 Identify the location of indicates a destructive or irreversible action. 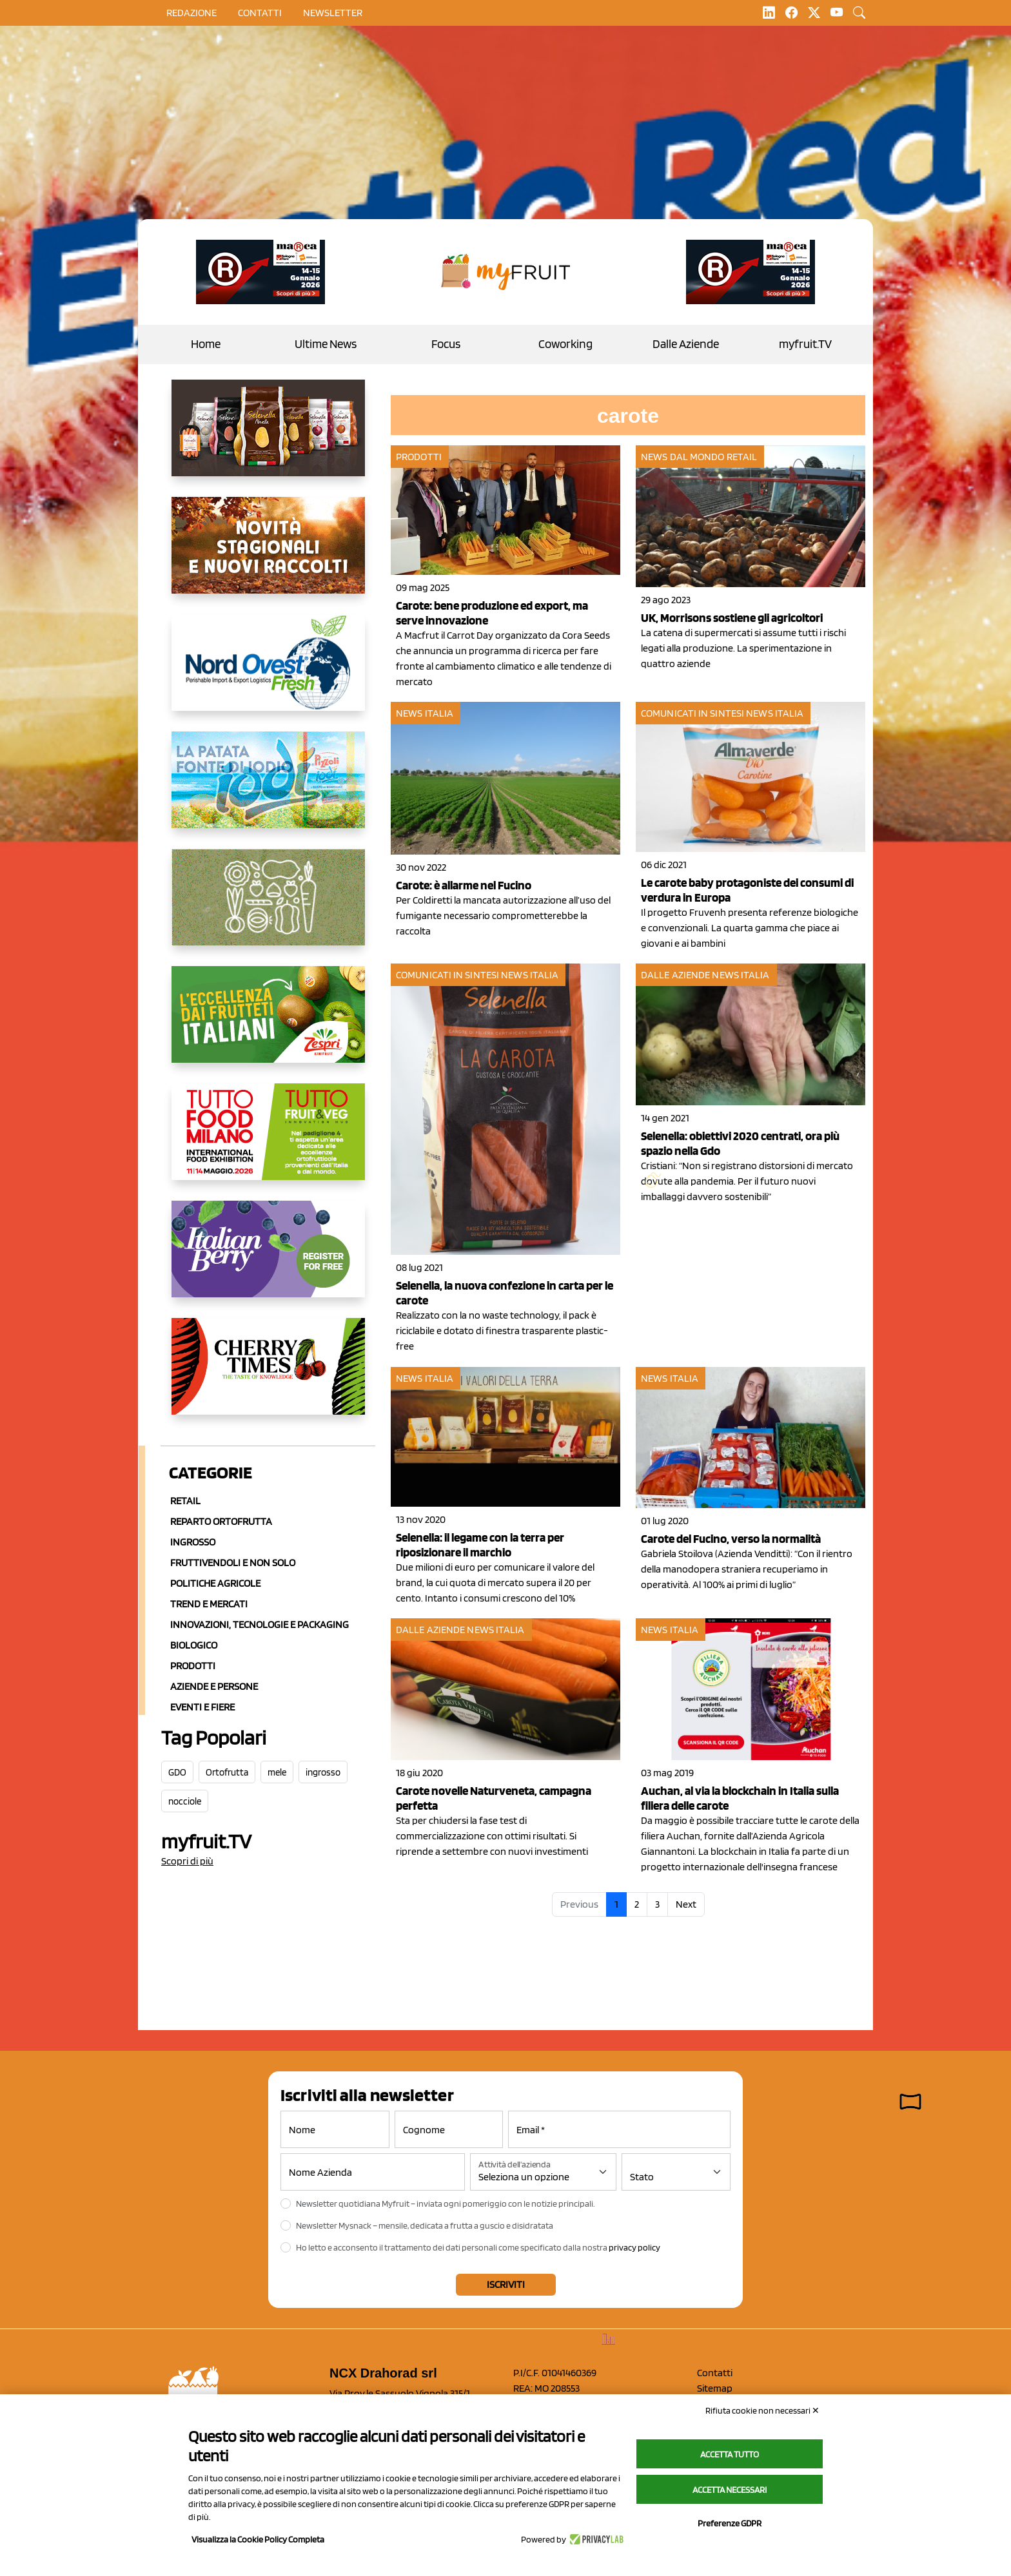
(652, 1179).